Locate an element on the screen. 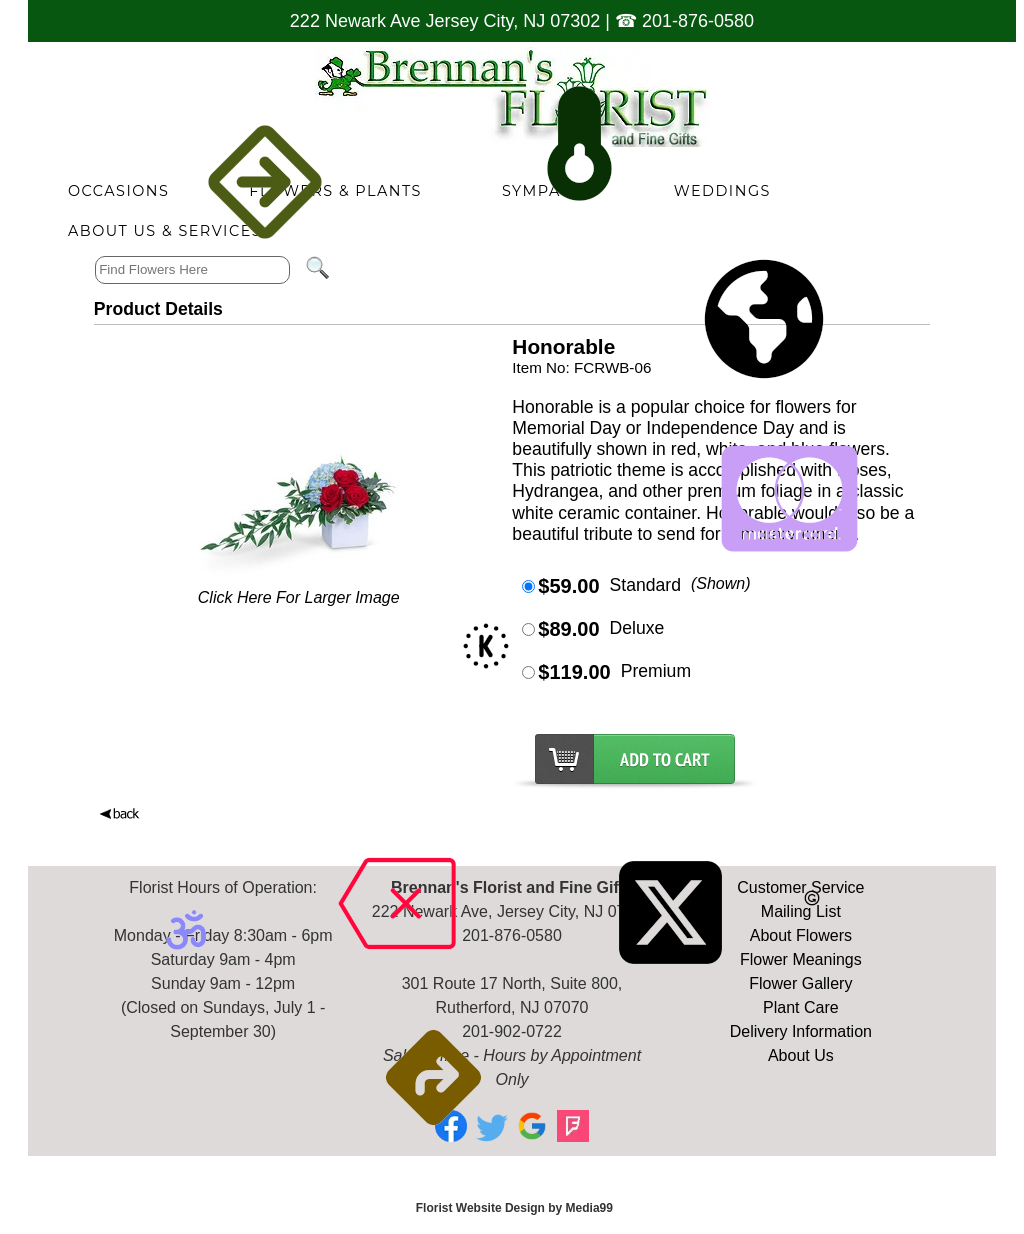 This screenshot has height=1234, width=1024. open X (formerly Twitter) app is located at coordinates (670, 912).